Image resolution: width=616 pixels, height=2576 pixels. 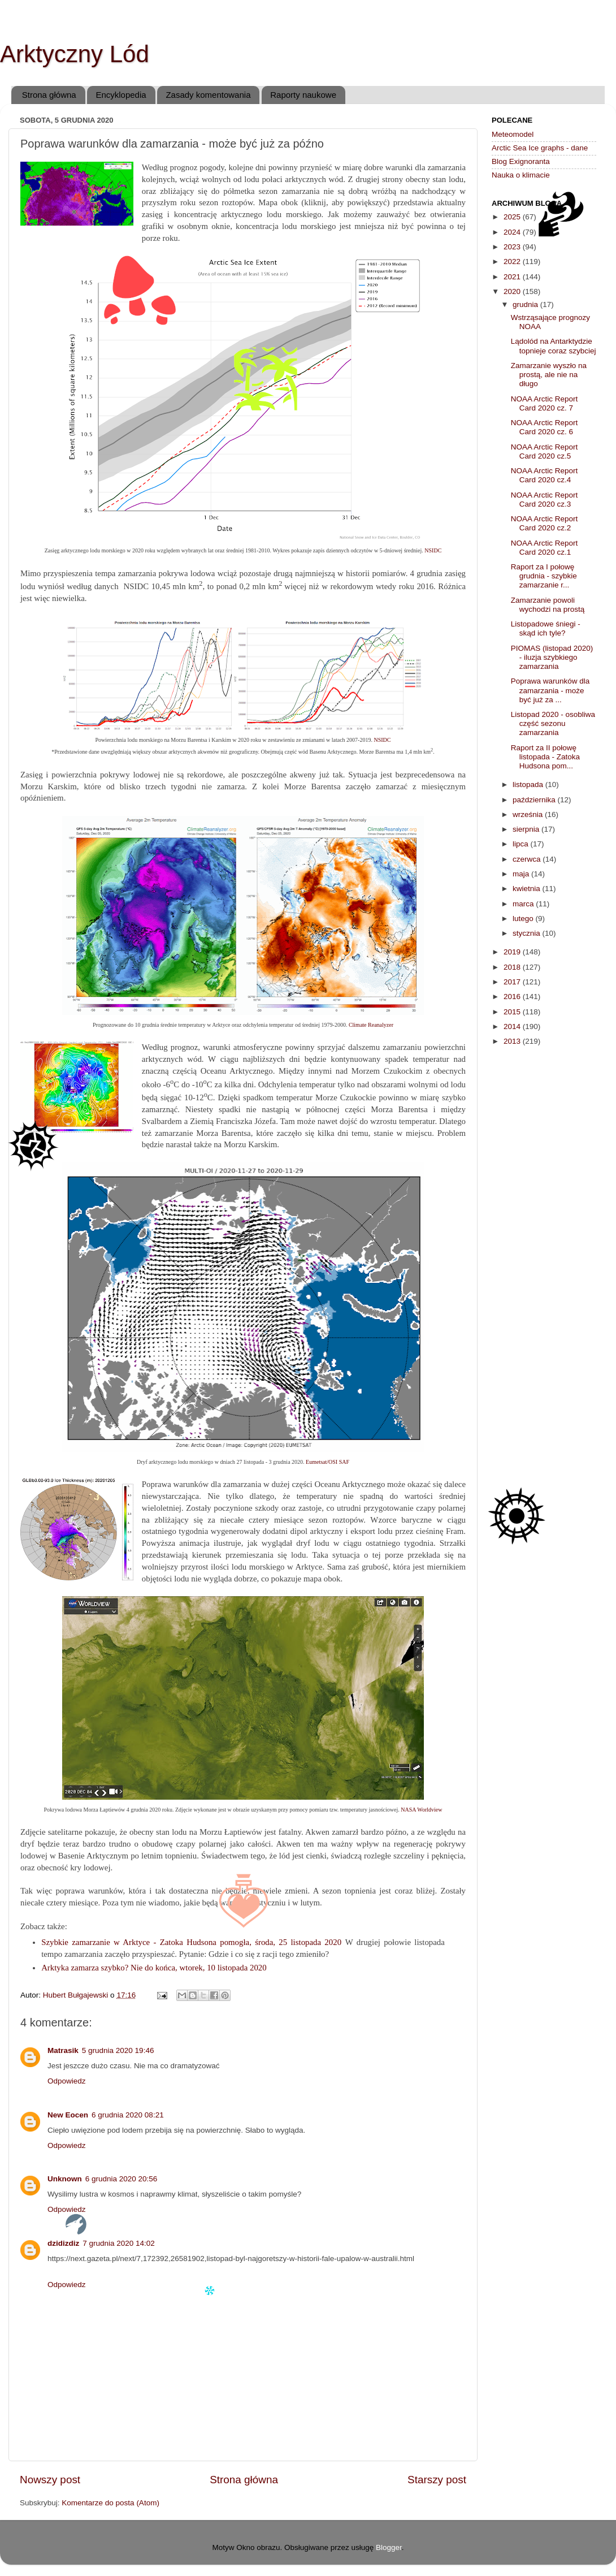 I want to click on select jungle or tropical environment, so click(x=266, y=379).